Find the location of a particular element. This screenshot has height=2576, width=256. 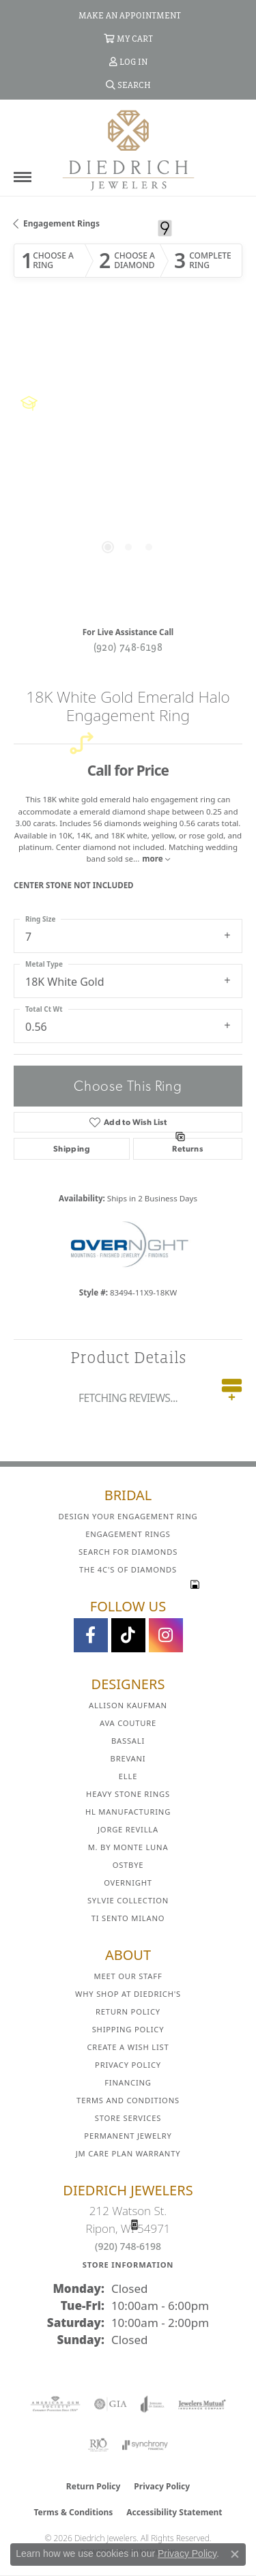

cancel or remove a copied item is located at coordinates (180, 1137).